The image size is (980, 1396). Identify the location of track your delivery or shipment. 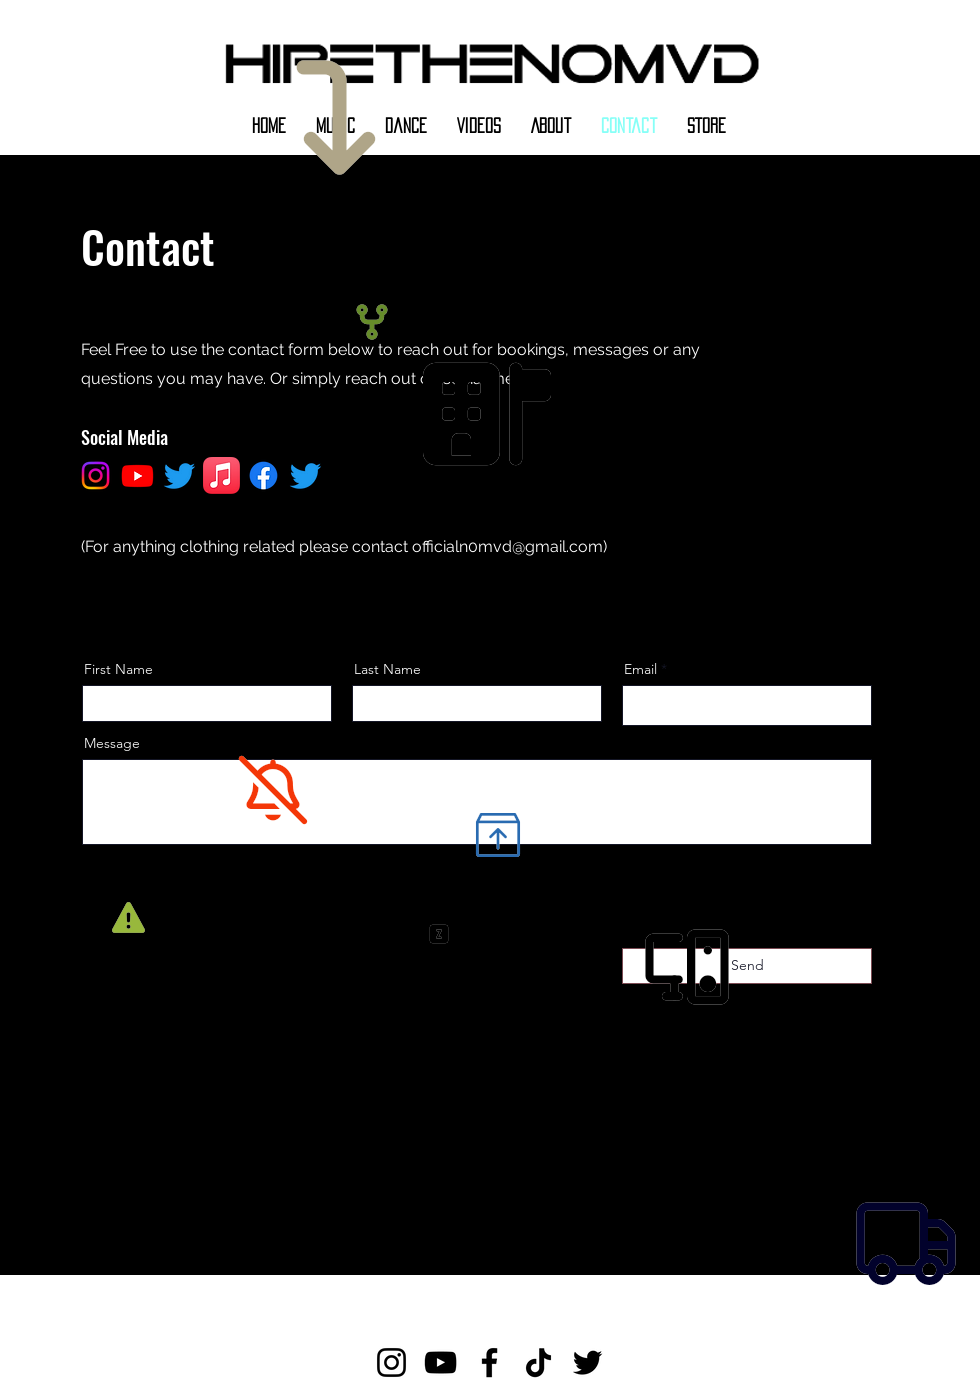
(906, 1241).